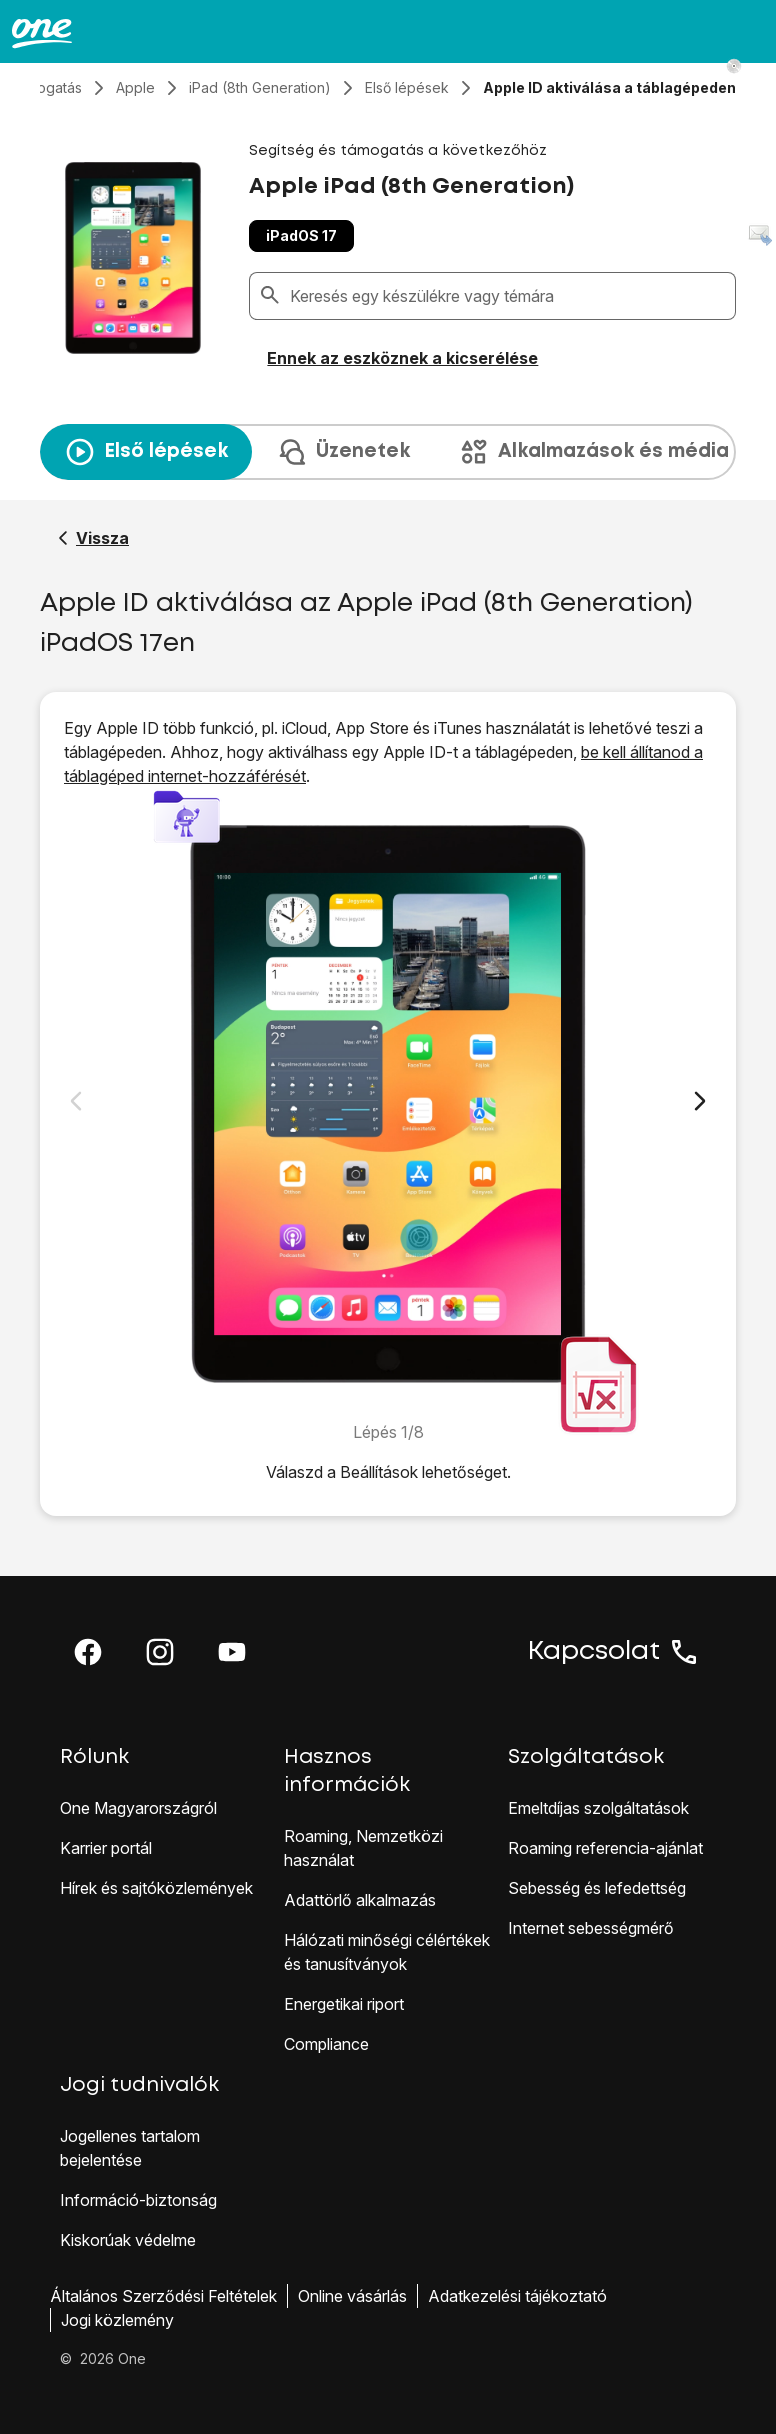 This screenshot has width=776, height=2434. What do you see at coordinates (598, 1384) in the screenshot?
I see `open an opendocument formula file` at bounding box center [598, 1384].